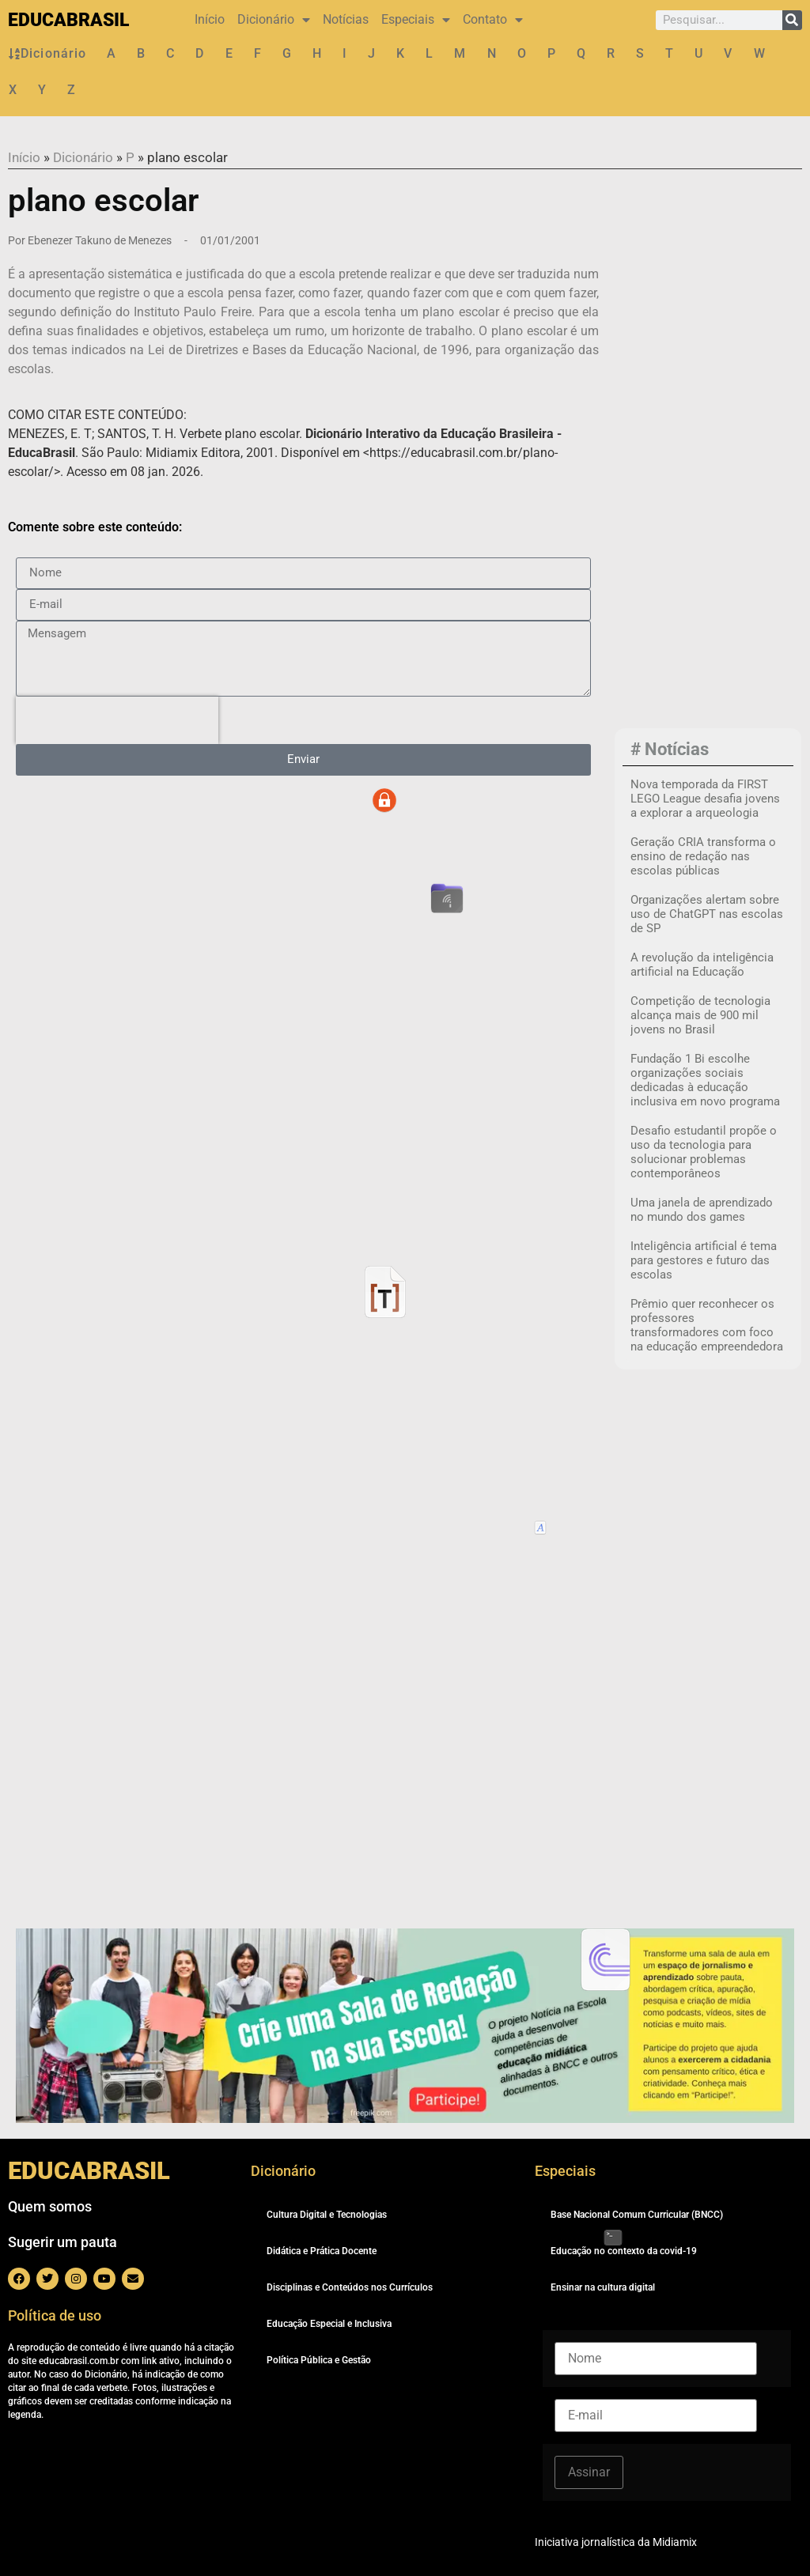  I want to click on brightness settings are locked, so click(384, 800).